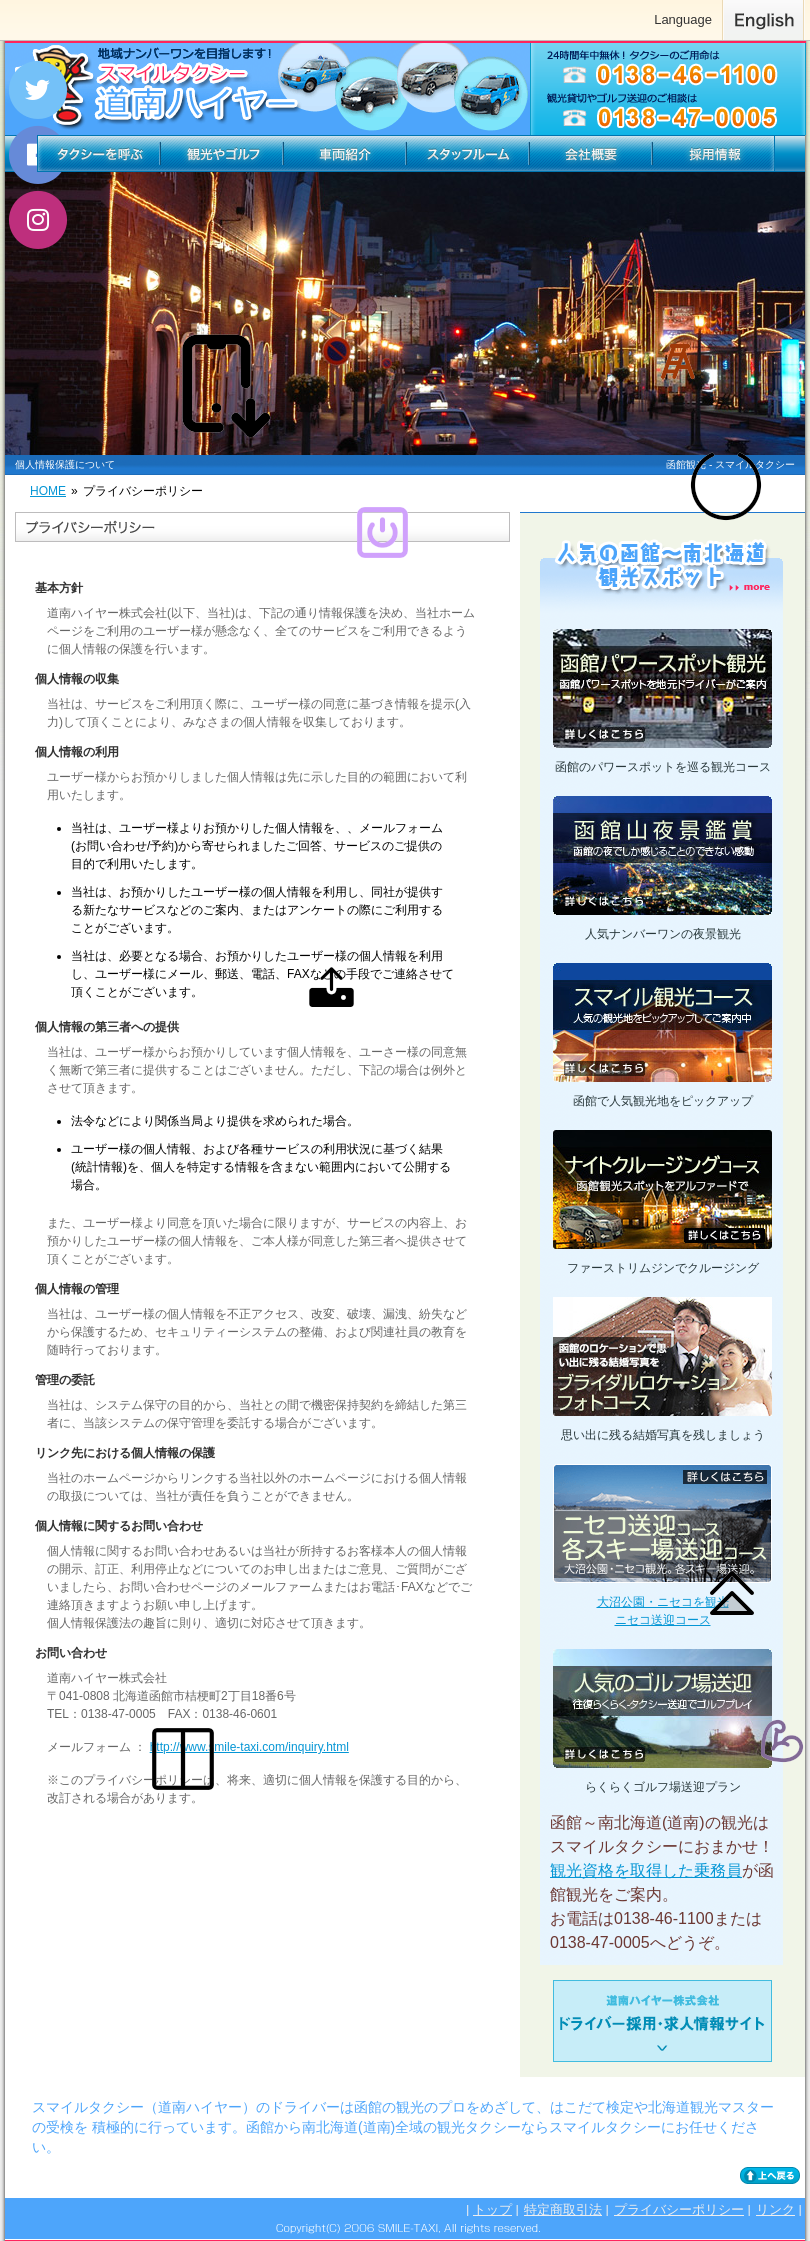 Image resolution: width=810 pixels, height=2241 pixels. Describe the element at coordinates (678, 361) in the screenshot. I see `access tools or equipment section` at that location.